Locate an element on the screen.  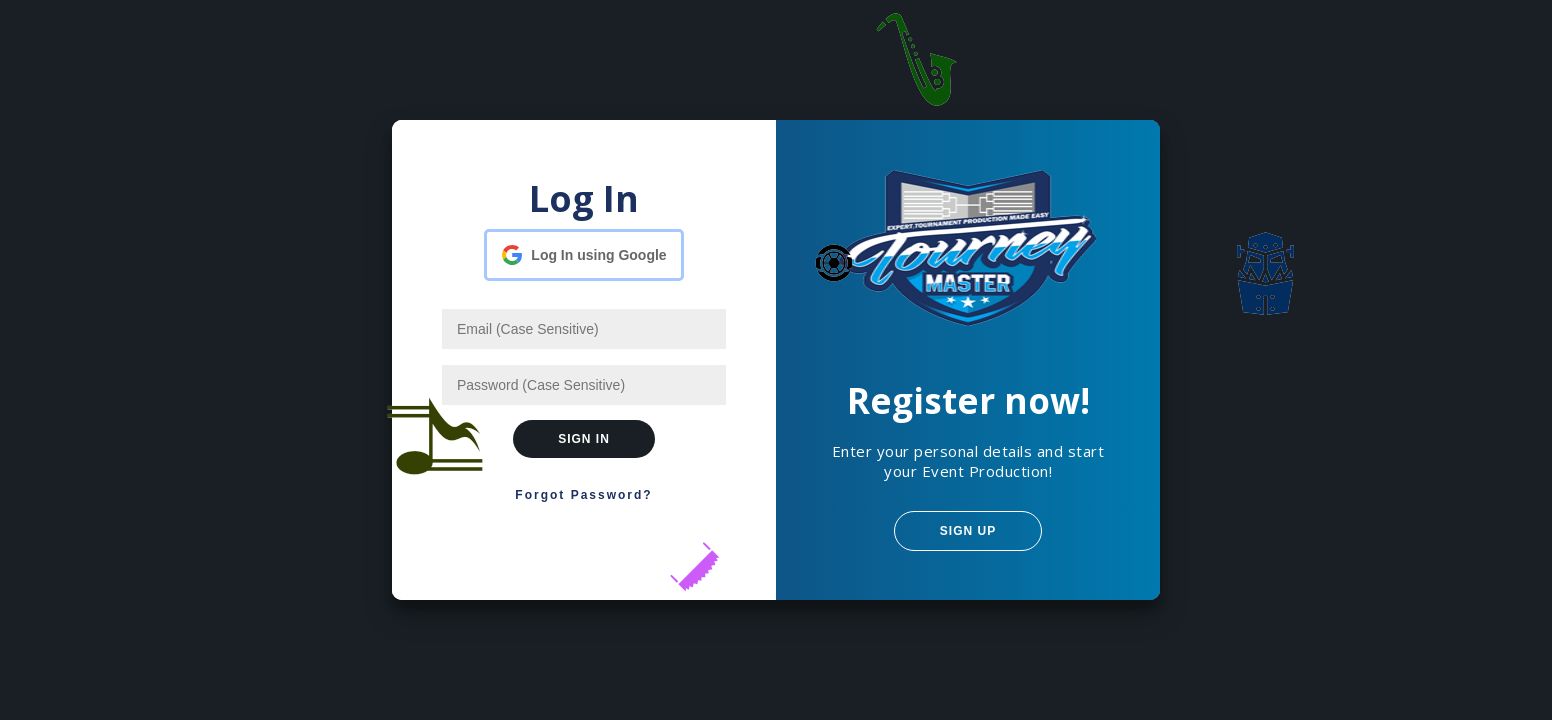
access woodworking or crafting tools is located at coordinates (695, 567).